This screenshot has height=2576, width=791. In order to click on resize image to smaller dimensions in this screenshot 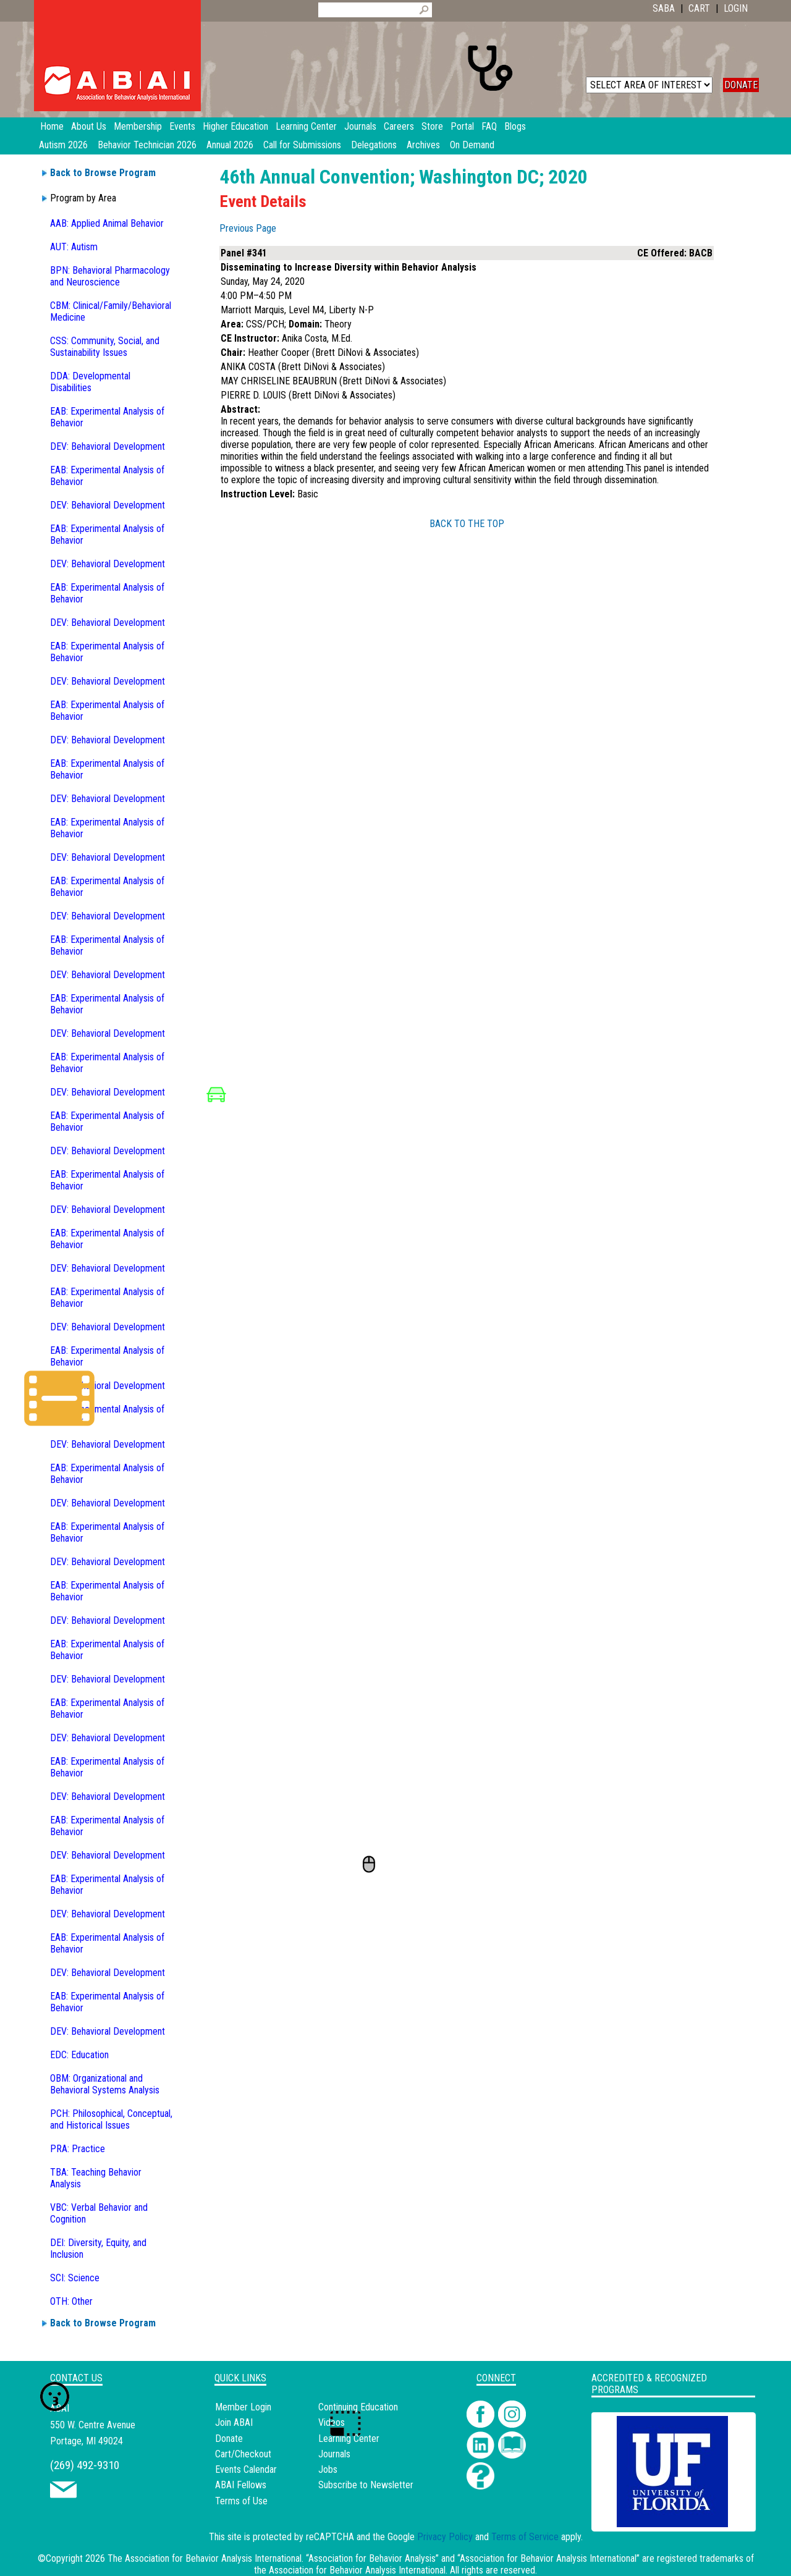, I will do `click(345, 2423)`.